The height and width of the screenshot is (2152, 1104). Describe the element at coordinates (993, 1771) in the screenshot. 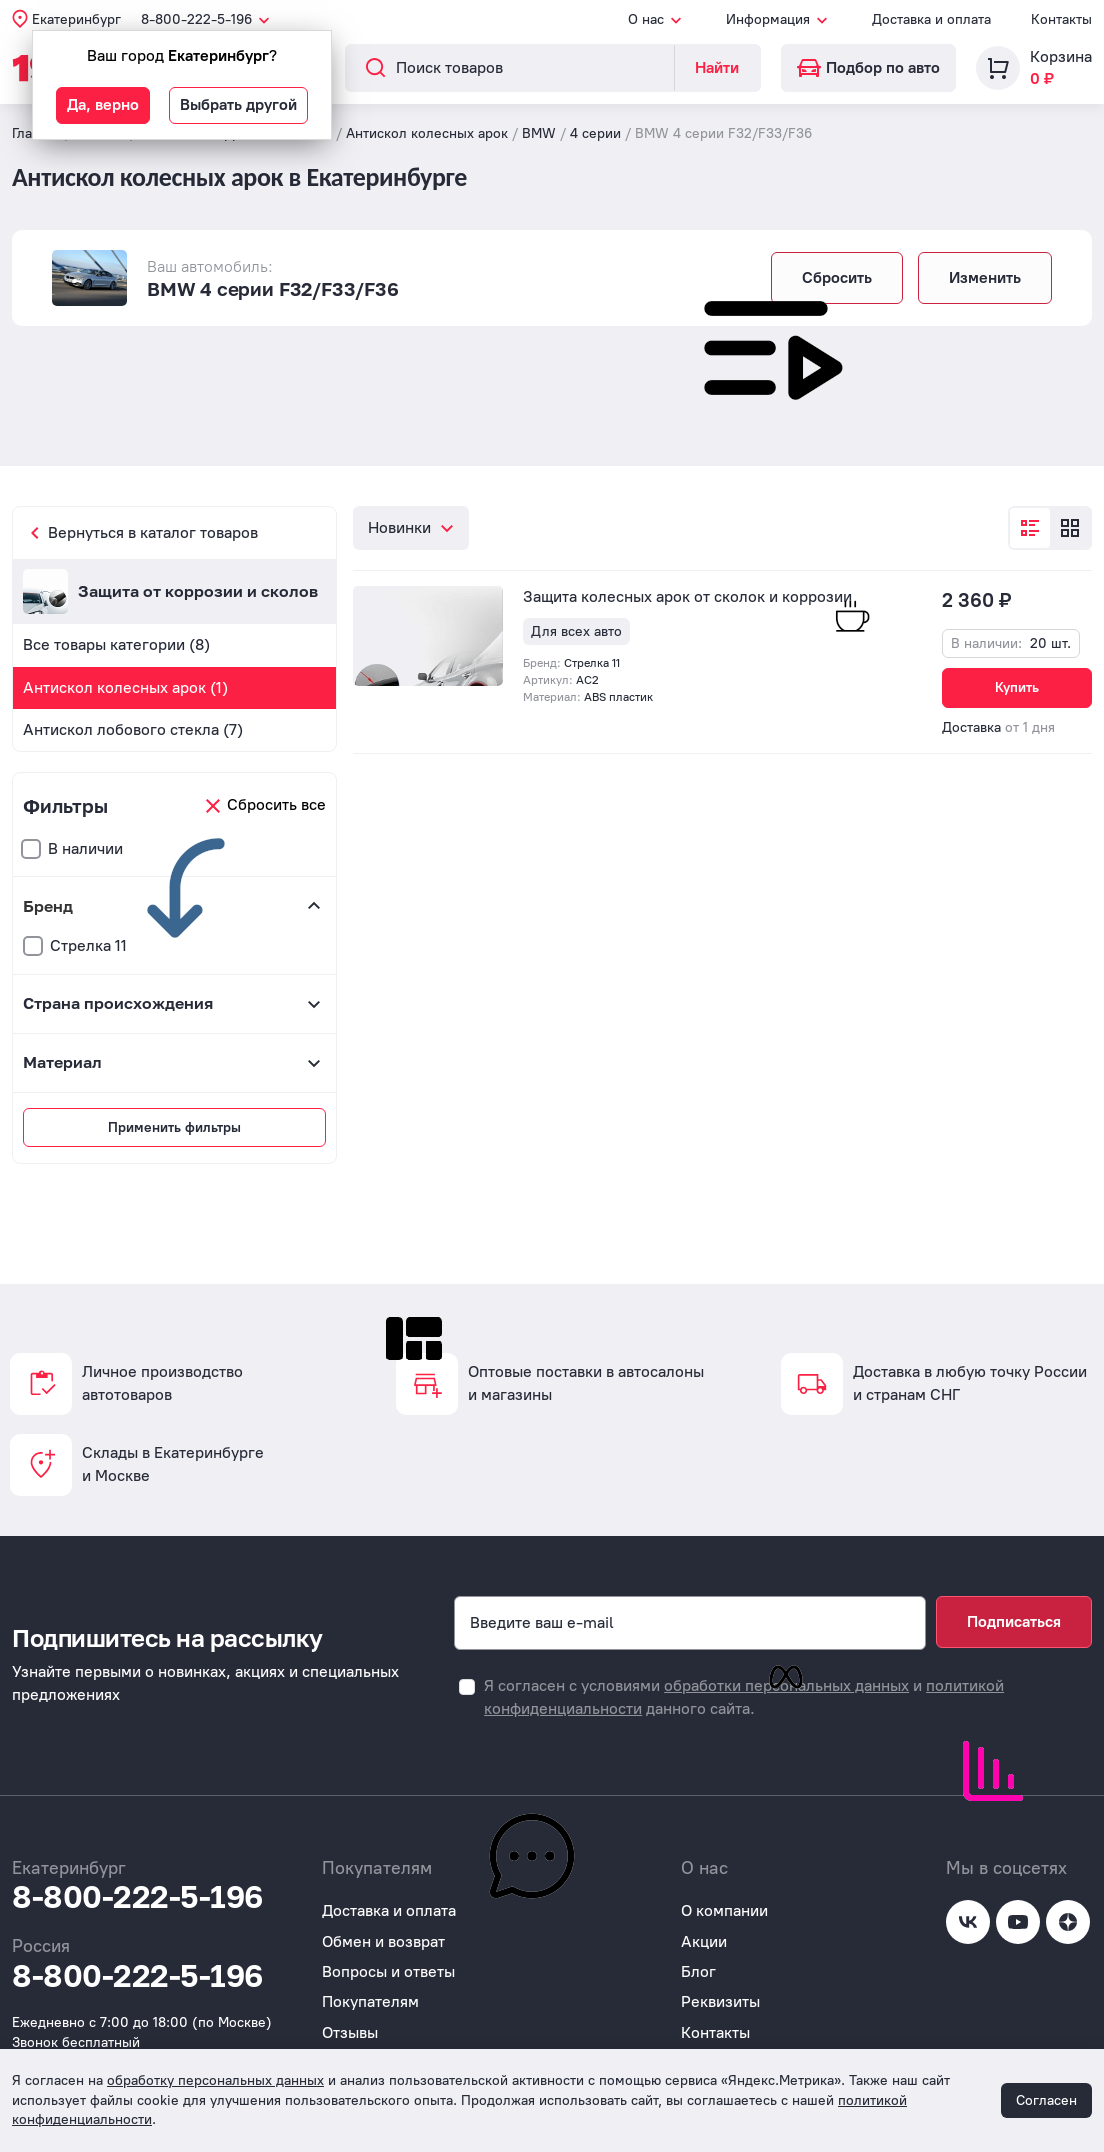

I see `view declining metrics or statistics` at that location.